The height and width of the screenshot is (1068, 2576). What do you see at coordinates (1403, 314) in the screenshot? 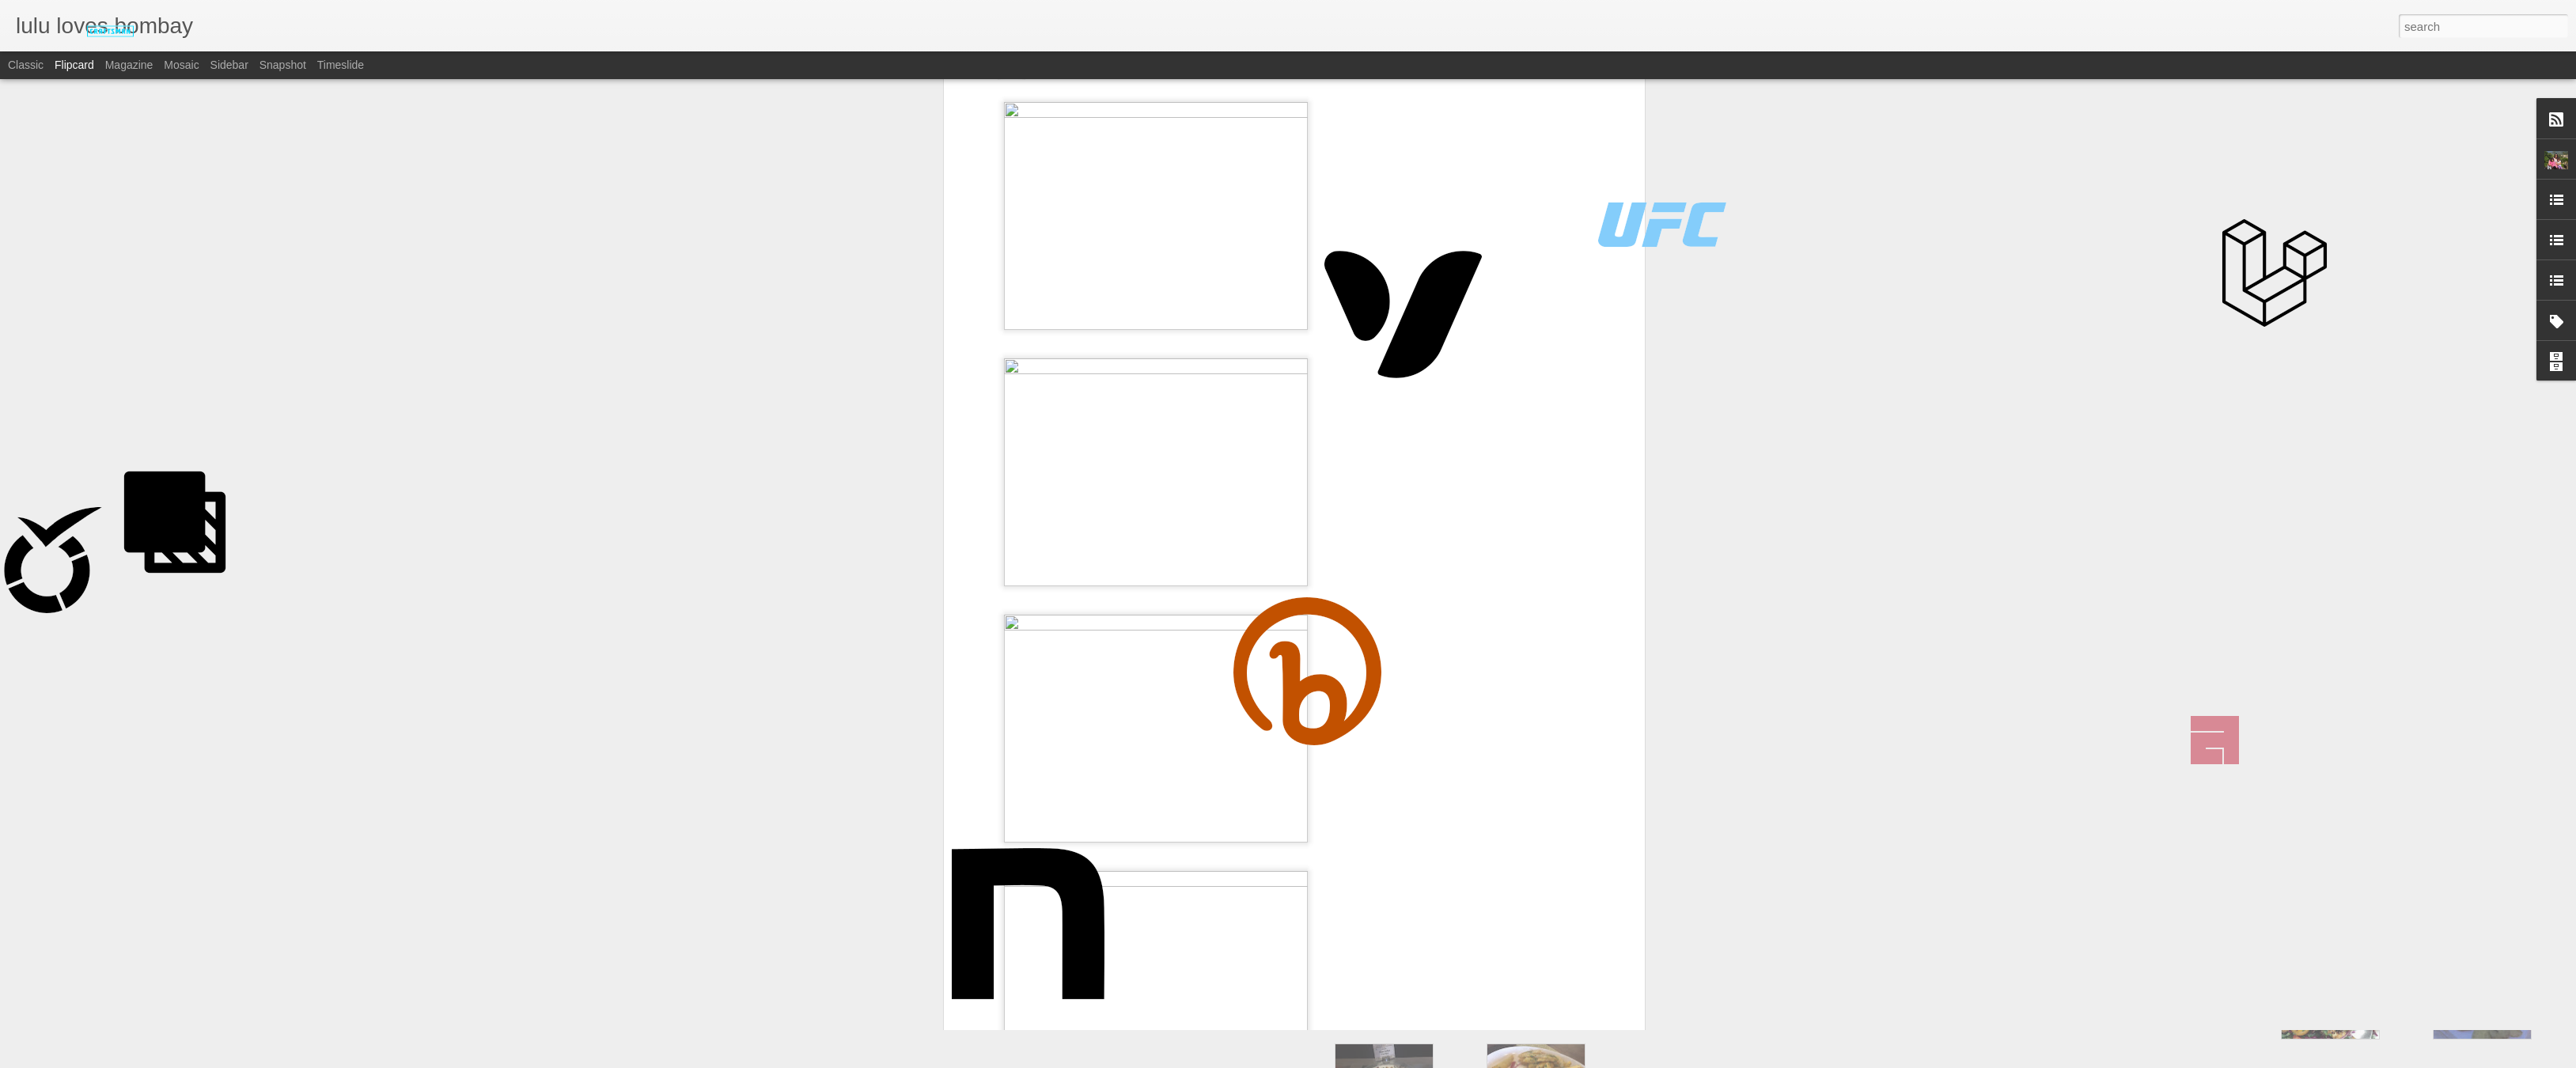
I see `open vectary 3d design application` at bounding box center [1403, 314].